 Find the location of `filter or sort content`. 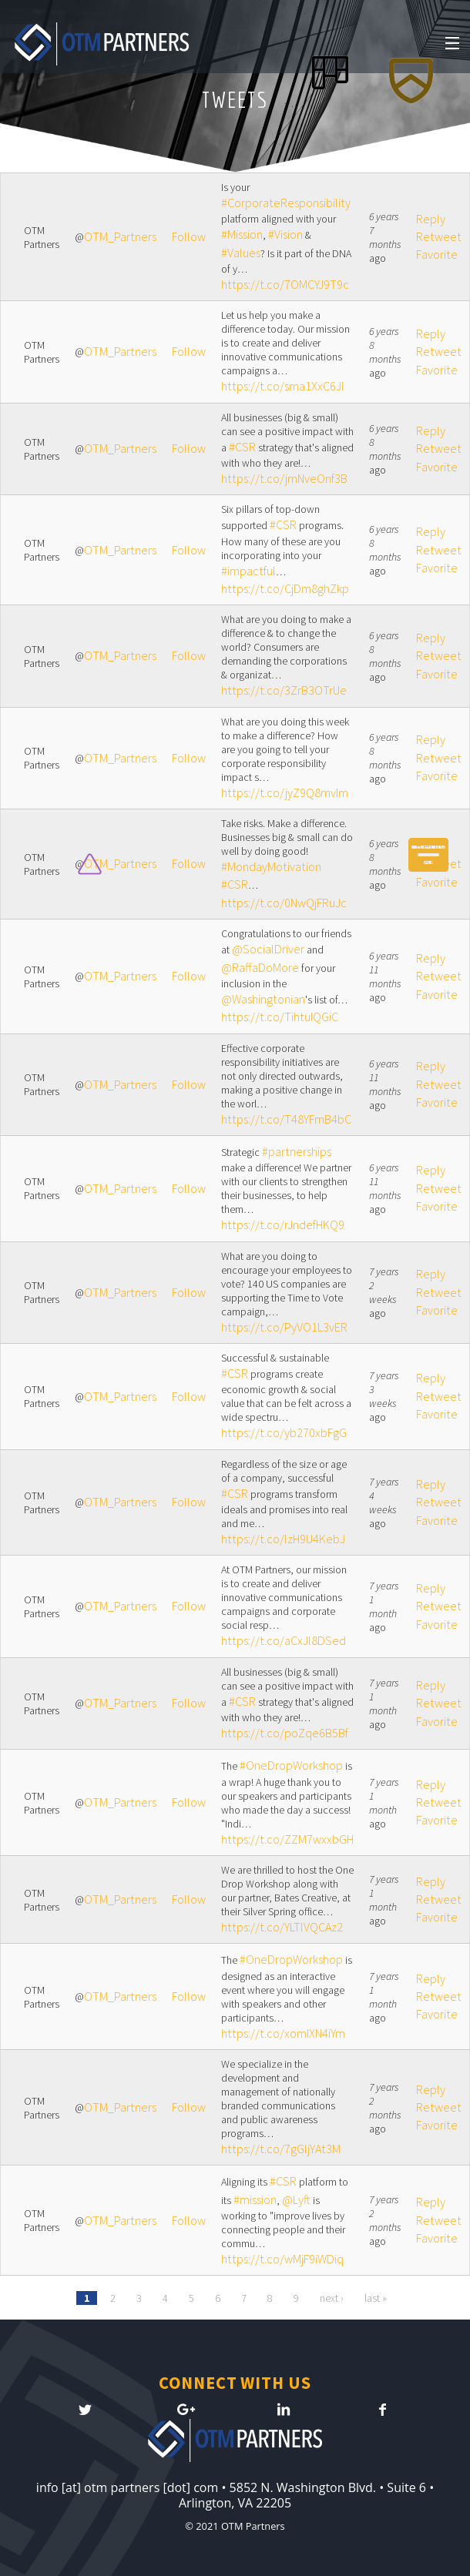

filter or sort content is located at coordinates (428, 855).